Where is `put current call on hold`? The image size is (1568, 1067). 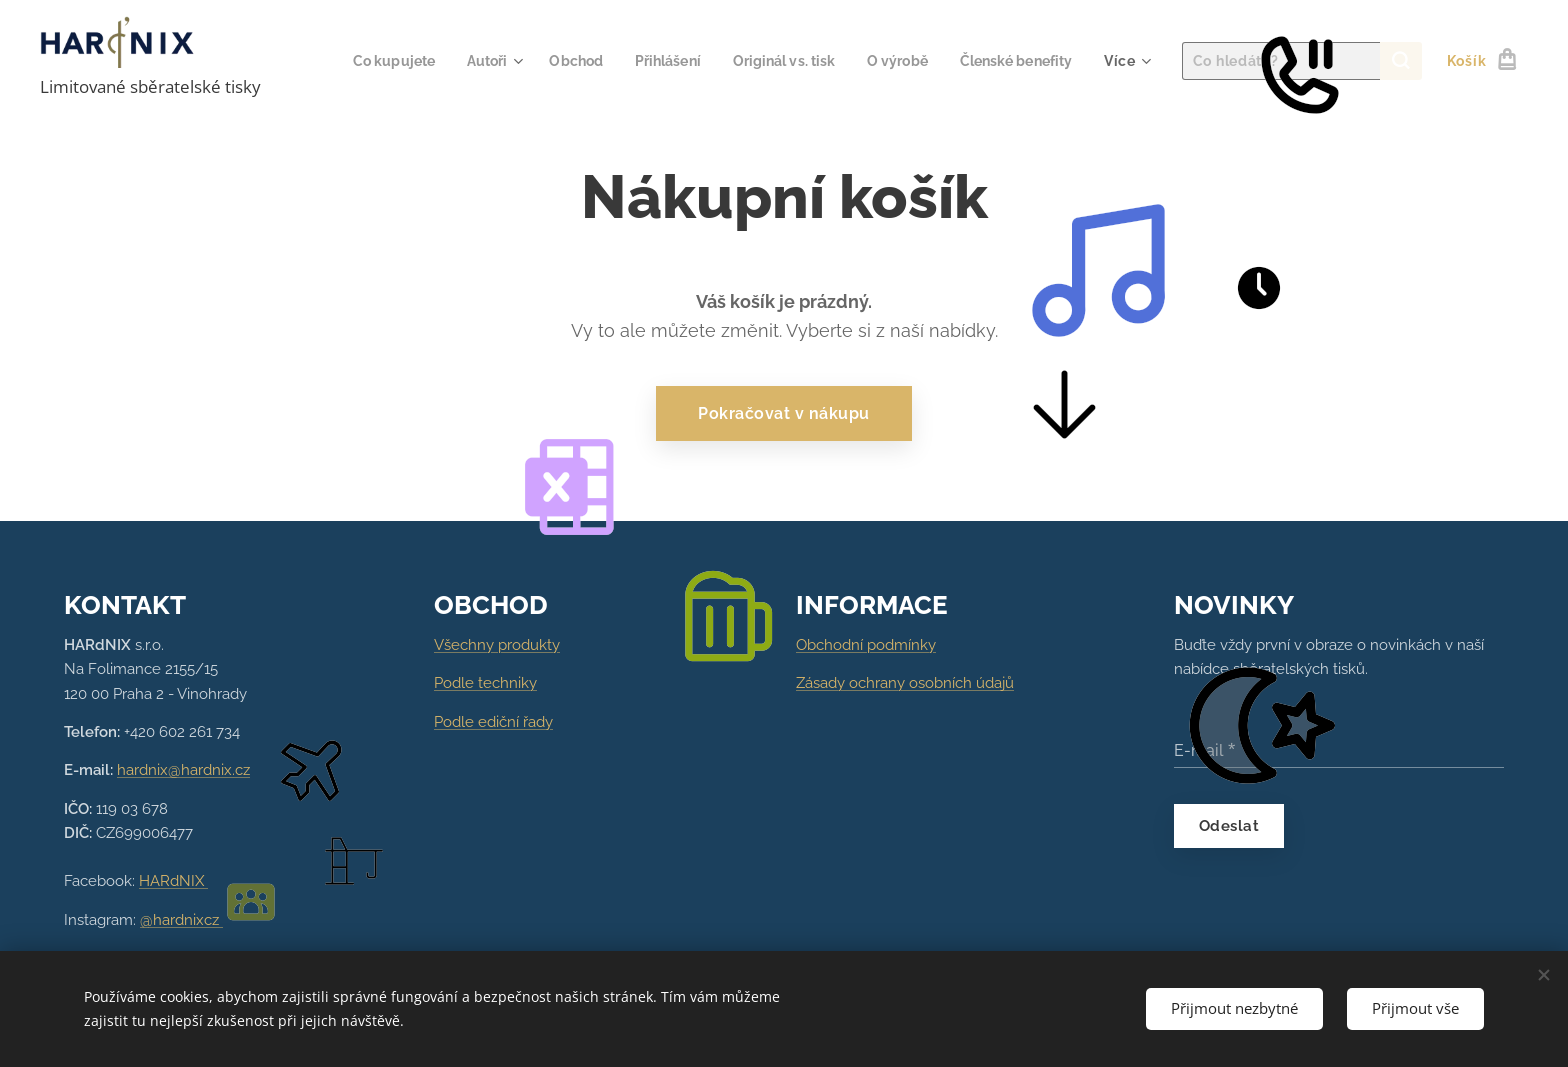 put current call on hold is located at coordinates (1301, 73).